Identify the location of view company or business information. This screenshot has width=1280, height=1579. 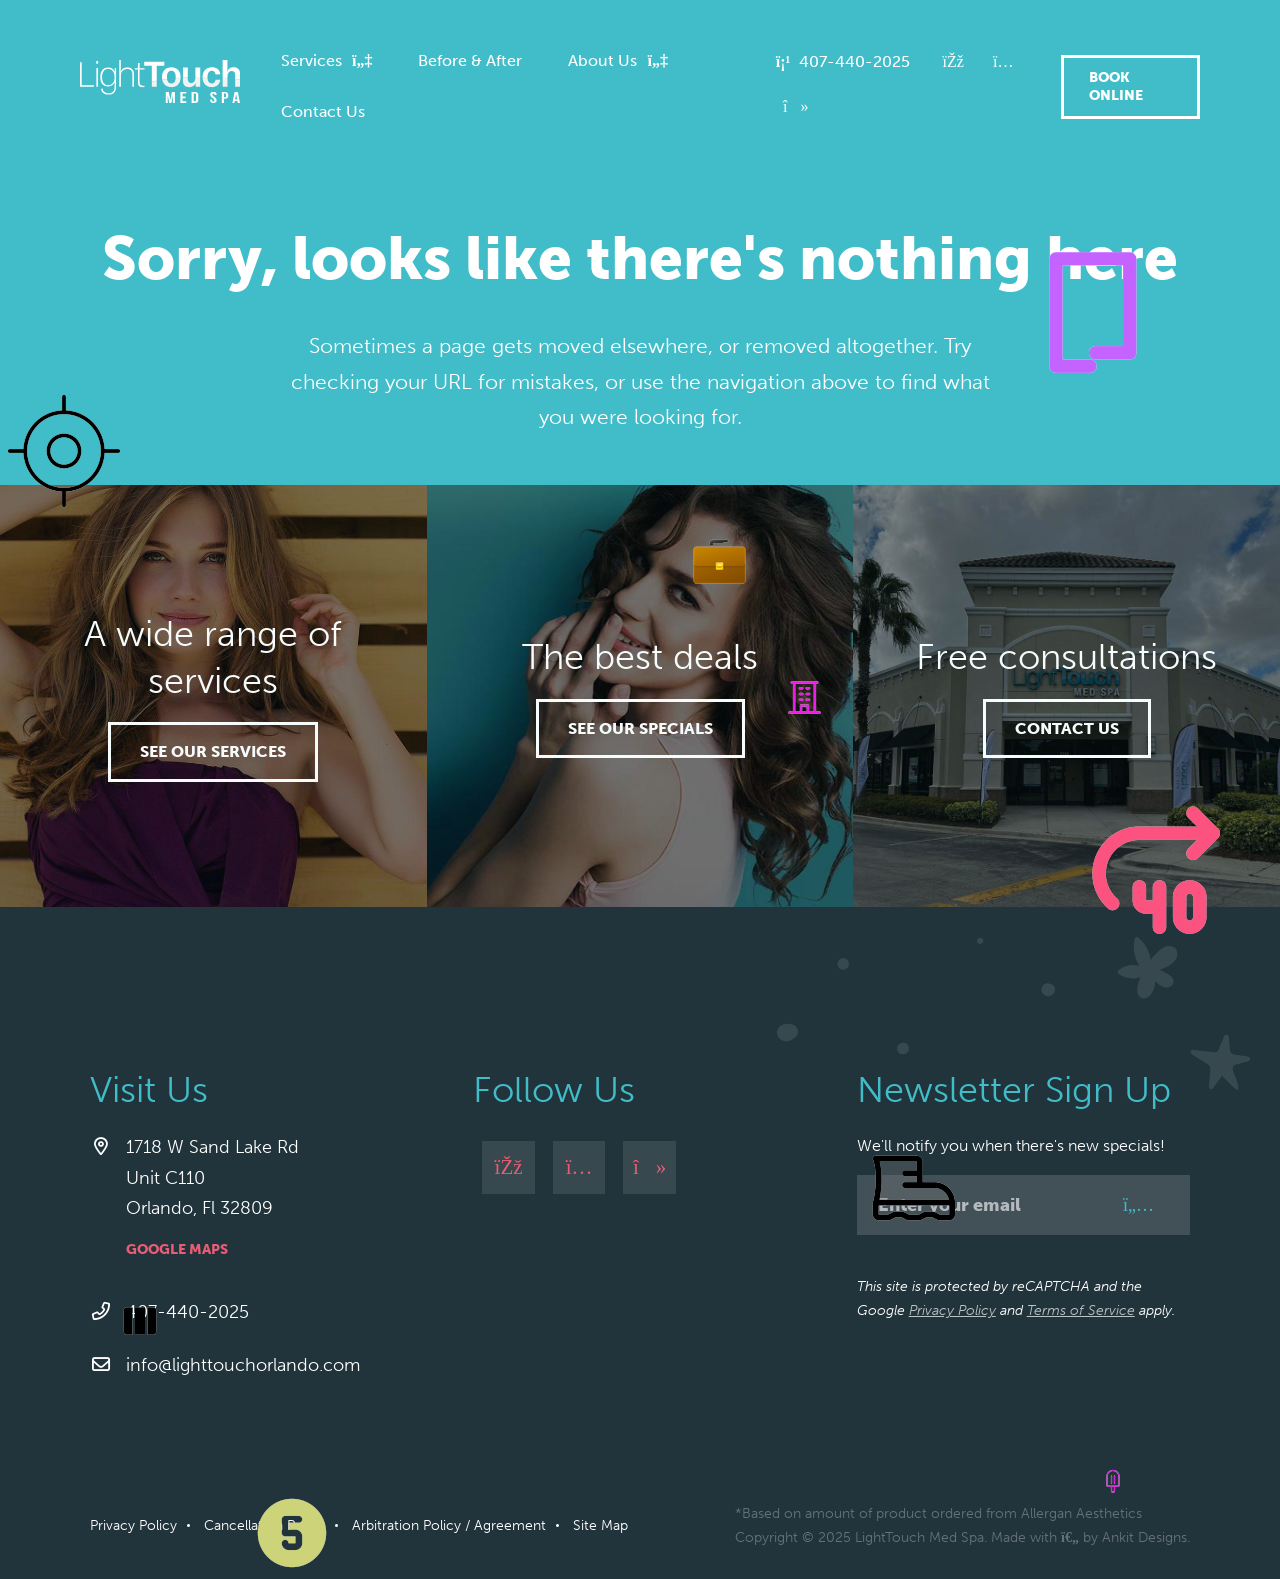
(804, 697).